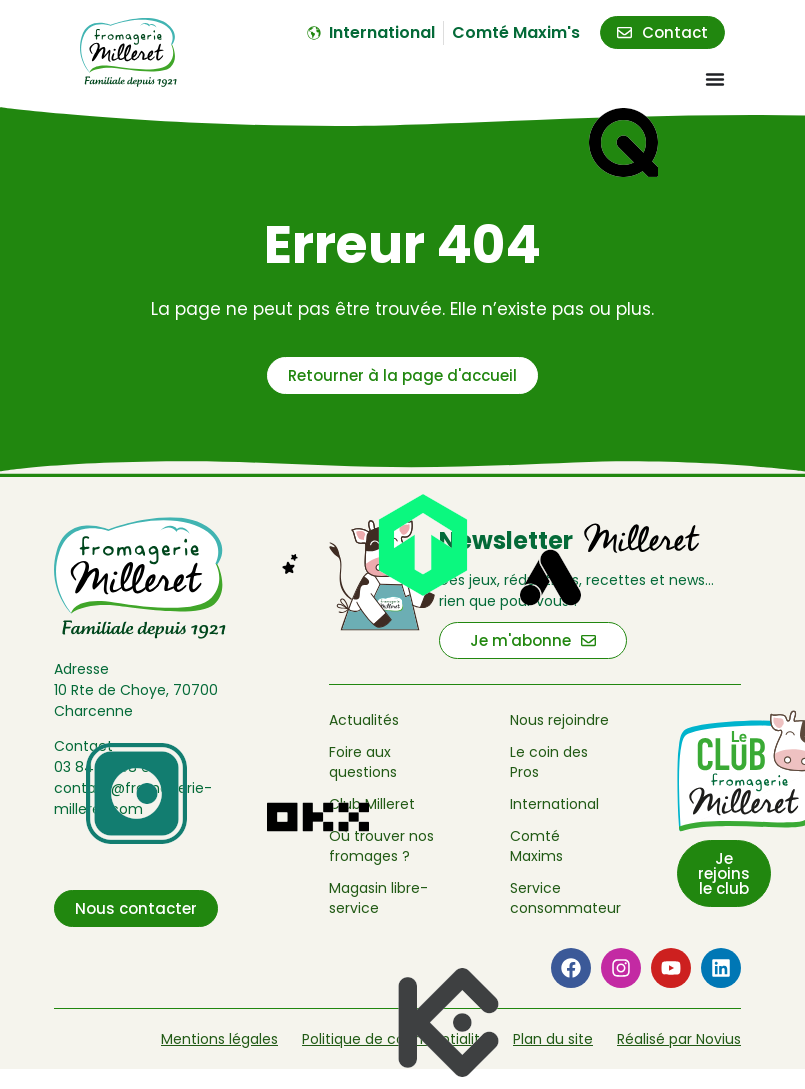 The image size is (805, 1089). Describe the element at coordinates (136, 793) in the screenshot. I see `ariakit brand logo` at that location.